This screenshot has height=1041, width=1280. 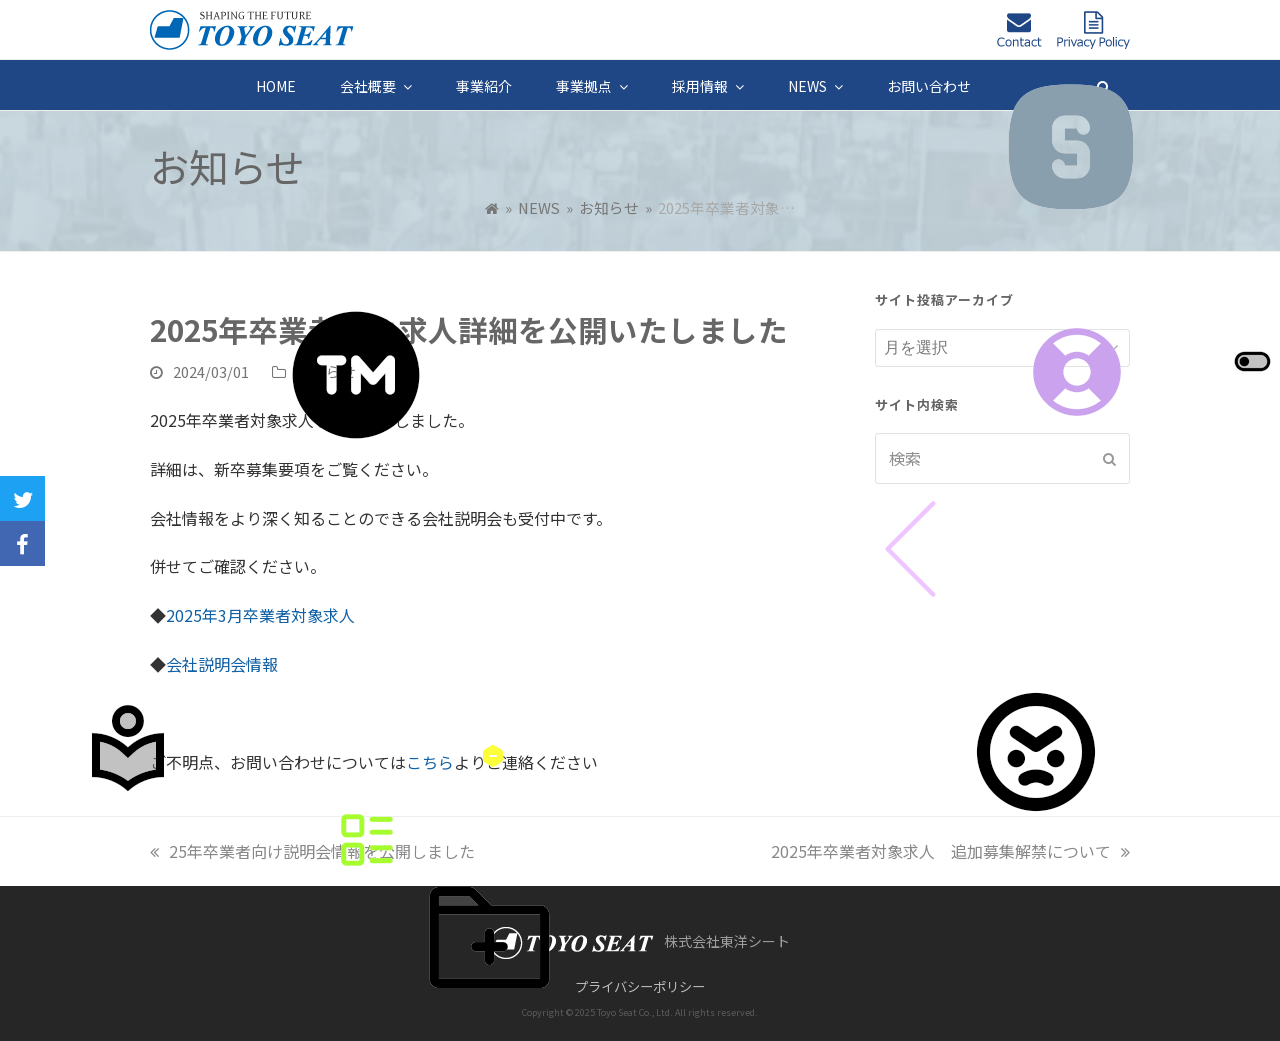 What do you see at coordinates (1036, 752) in the screenshot?
I see `report or flag negative content` at bounding box center [1036, 752].